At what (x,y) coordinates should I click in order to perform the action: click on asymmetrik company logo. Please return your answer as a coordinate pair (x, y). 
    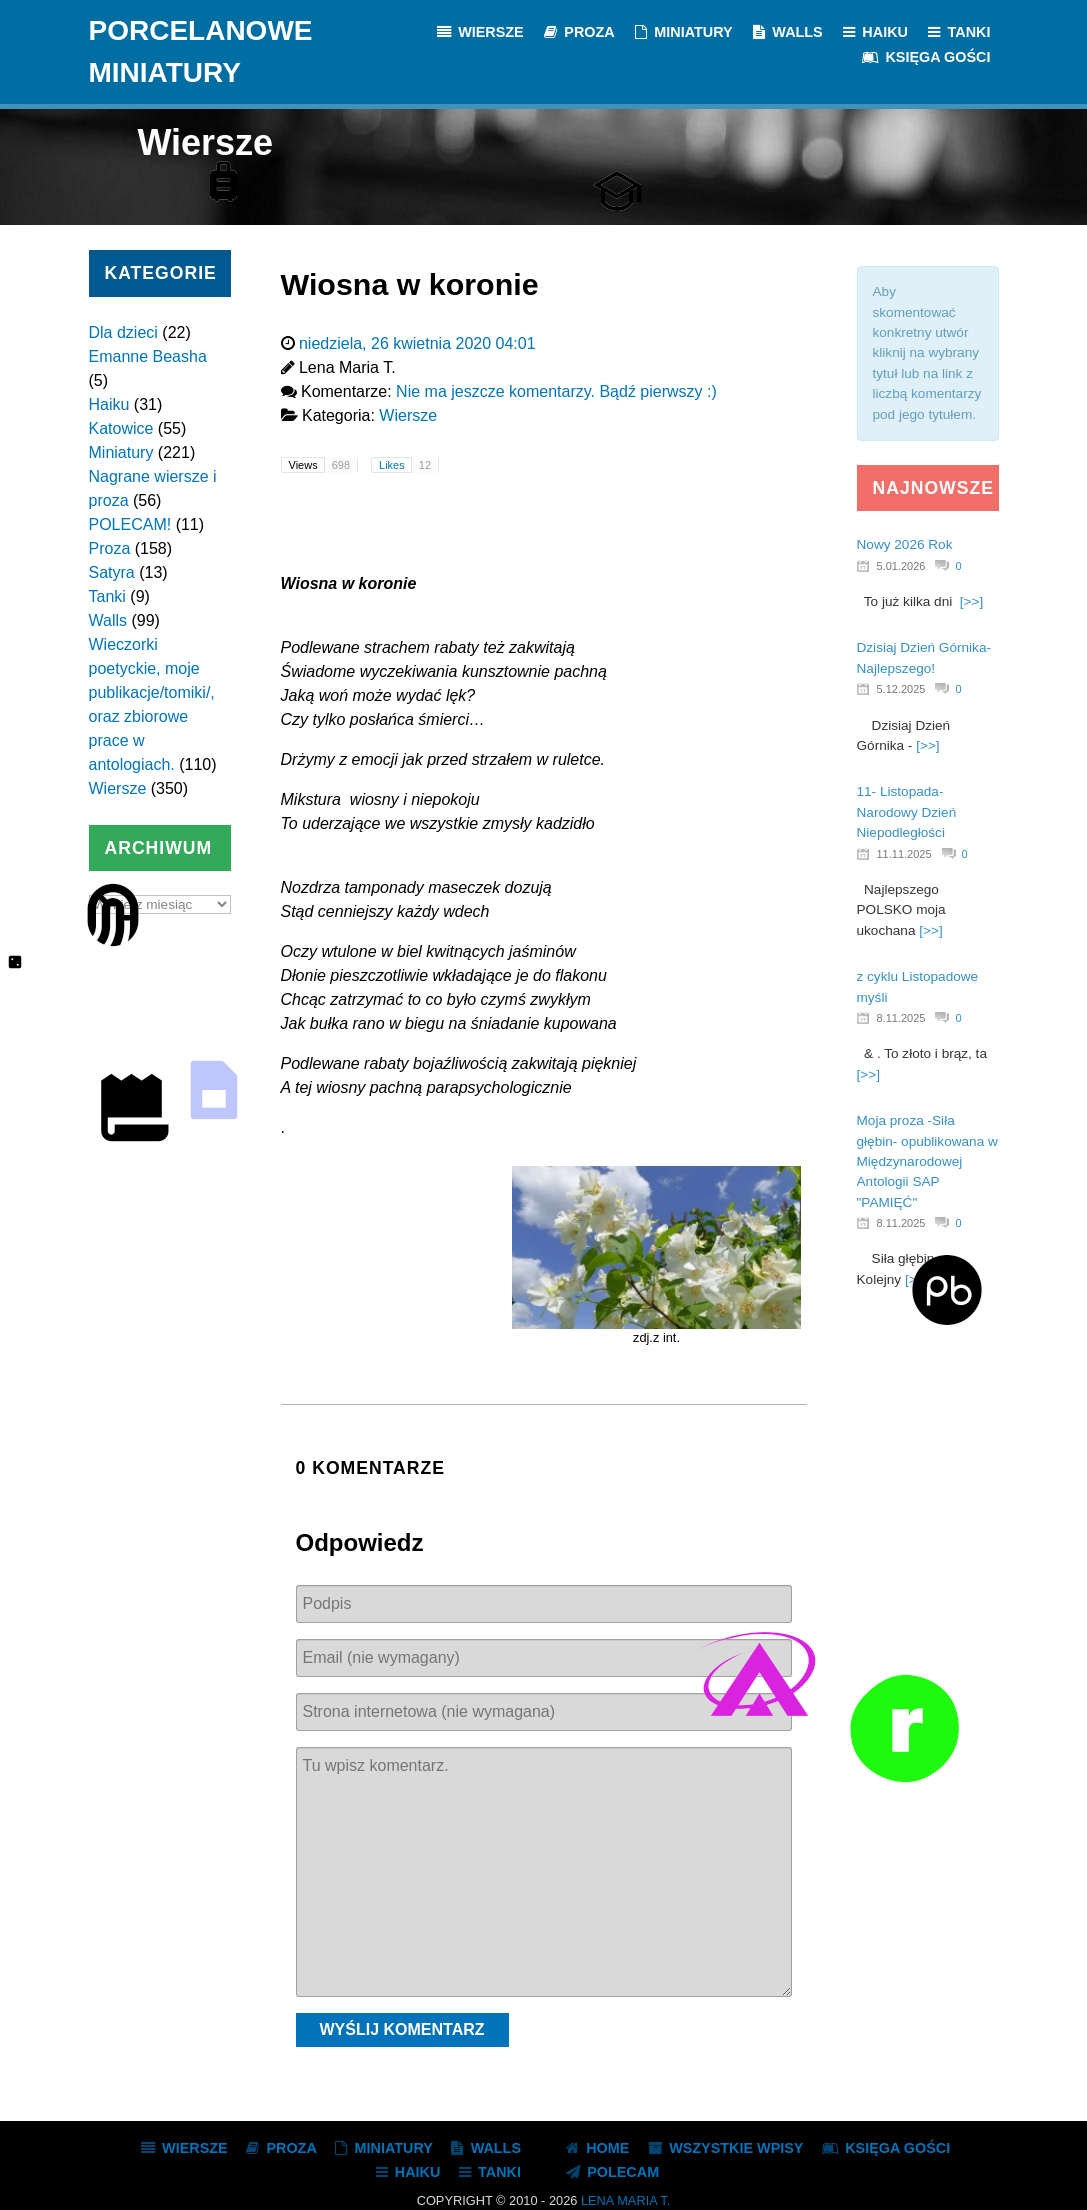
    Looking at the image, I should click on (756, 1674).